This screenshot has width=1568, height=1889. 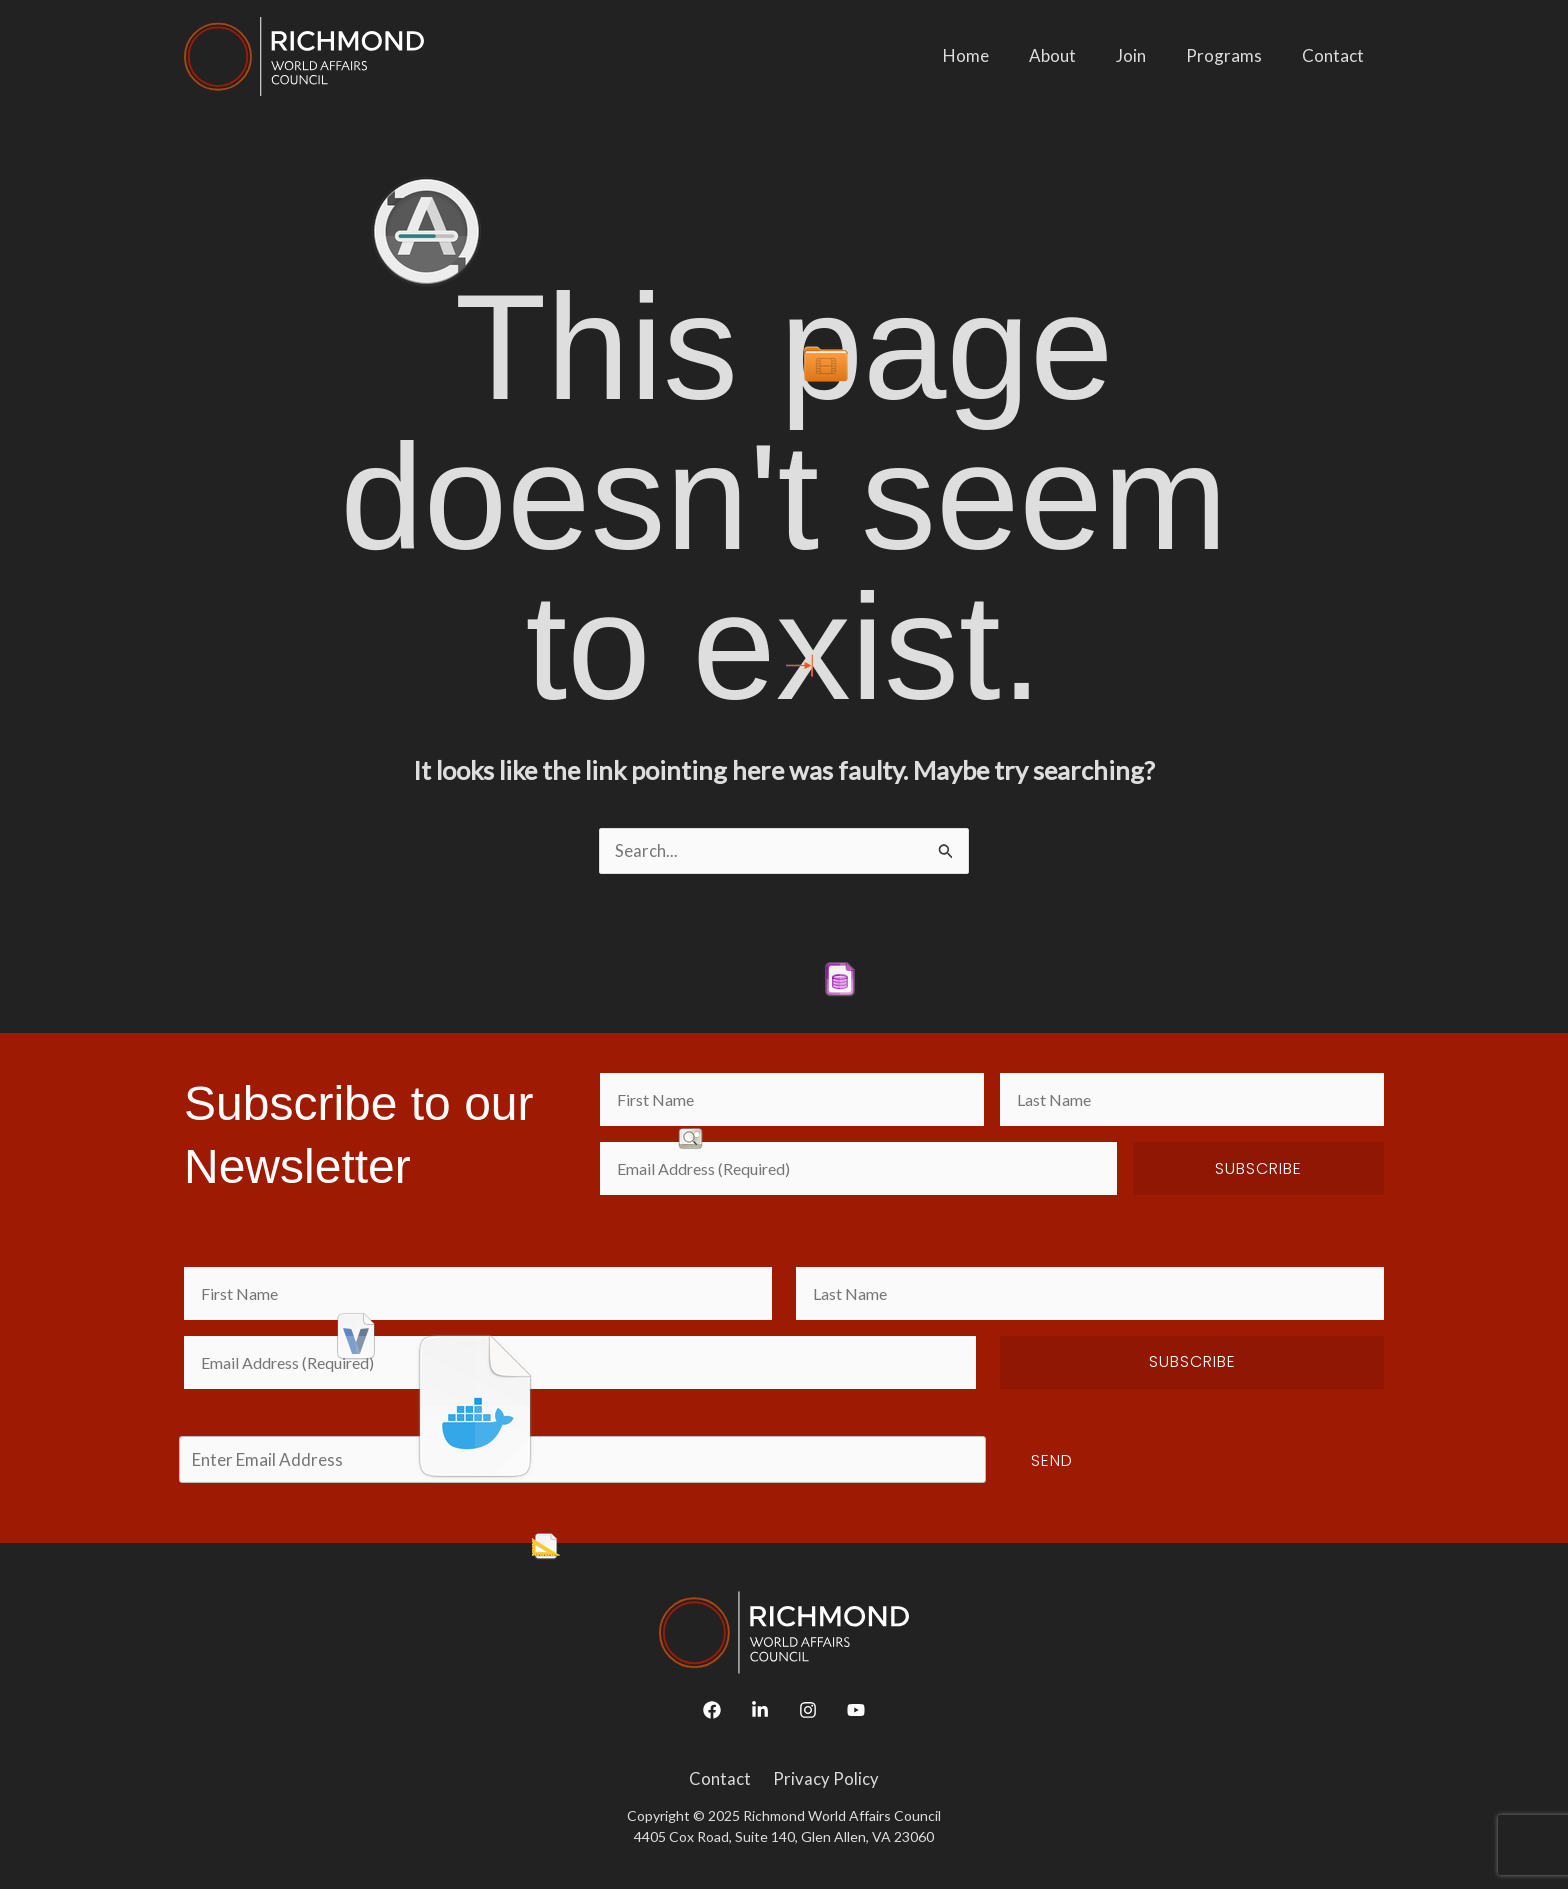 What do you see at coordinates (475, 1406) in the screenshot?
I see `a dockerfile or docker configuration file` at bounding box center [475, 1406].